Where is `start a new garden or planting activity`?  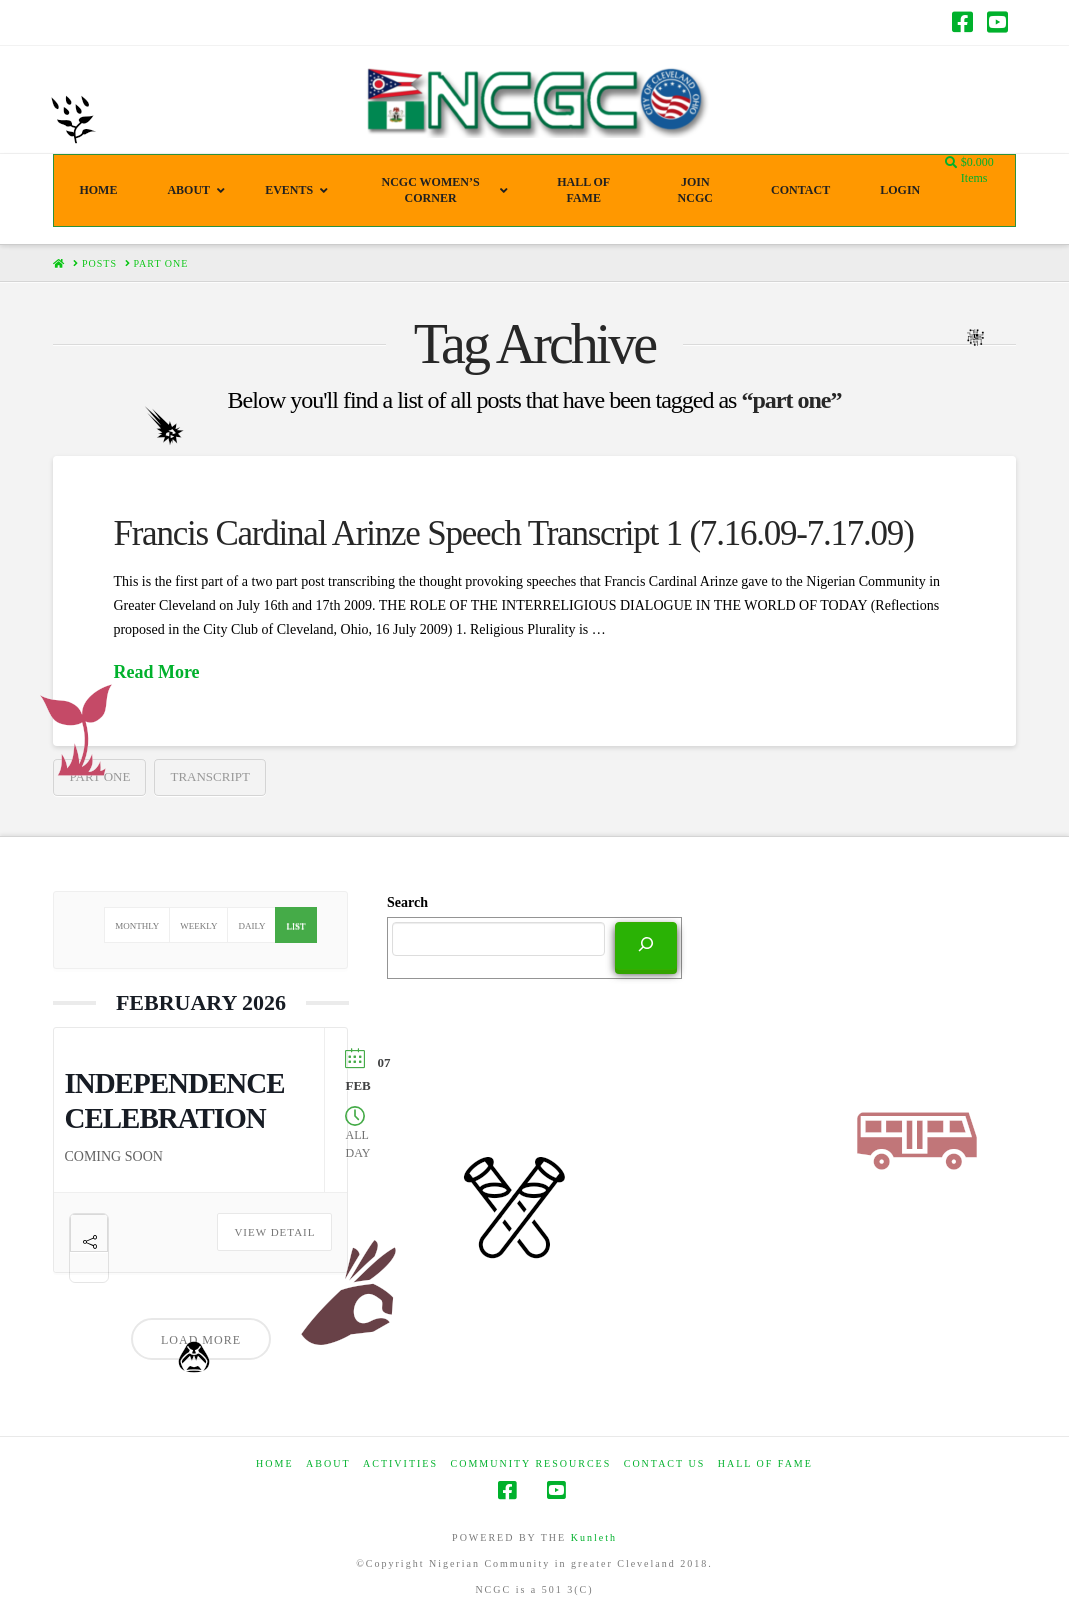 start a new garden or planting activity is located at coordinates (76, 730).